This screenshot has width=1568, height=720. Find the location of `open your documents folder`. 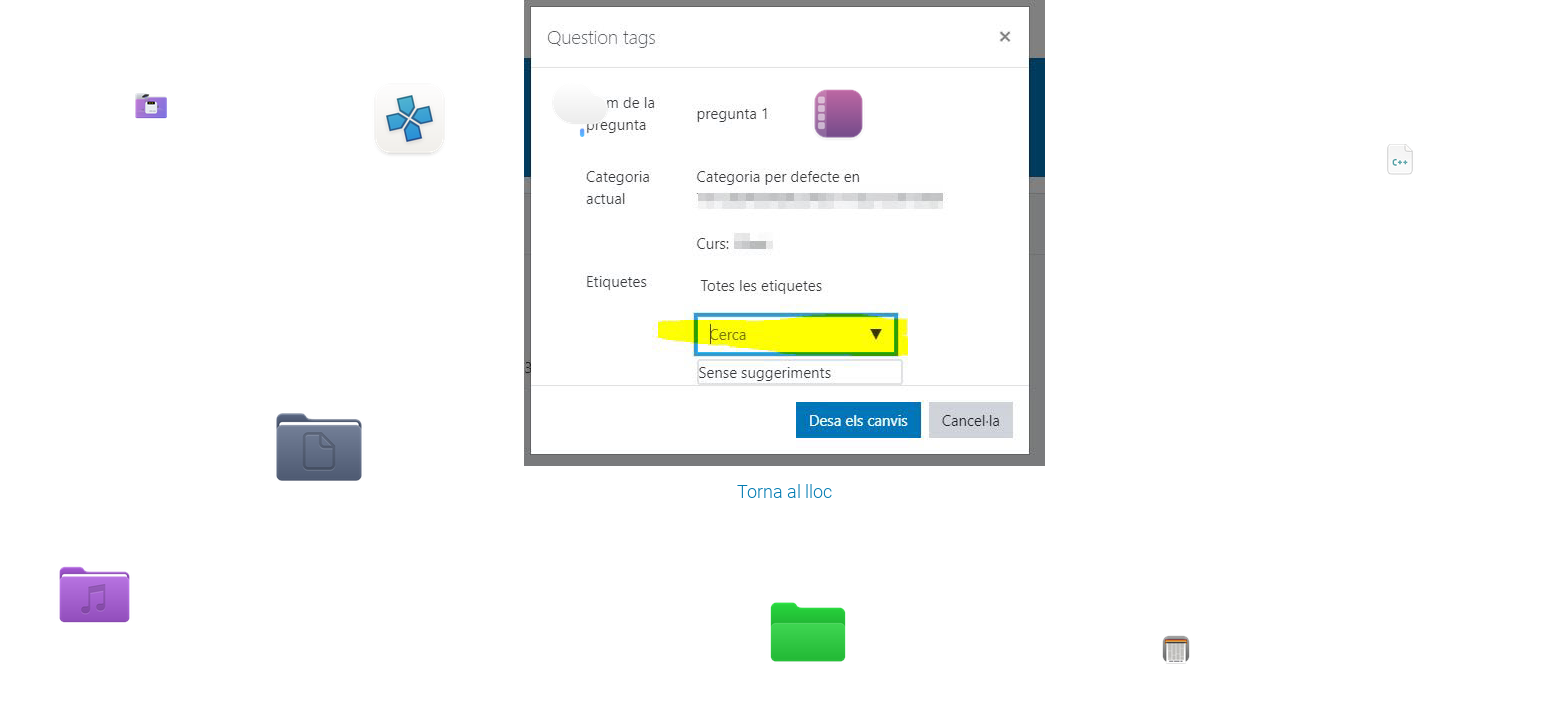

open your documents folder is located at coordinates (319, 447).